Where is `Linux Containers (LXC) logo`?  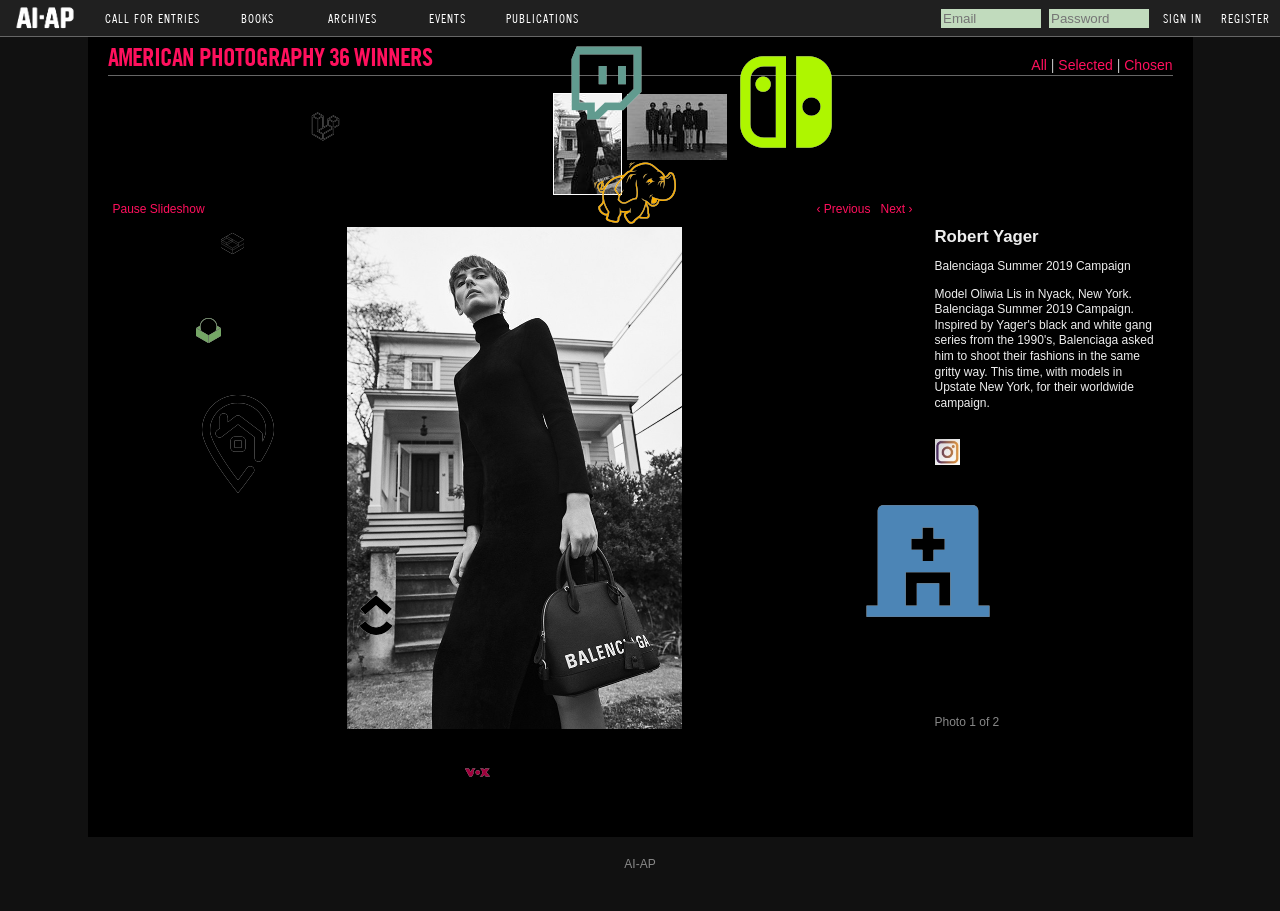
Linux Containers (LXC) logo is located at coordinates (232, 243).